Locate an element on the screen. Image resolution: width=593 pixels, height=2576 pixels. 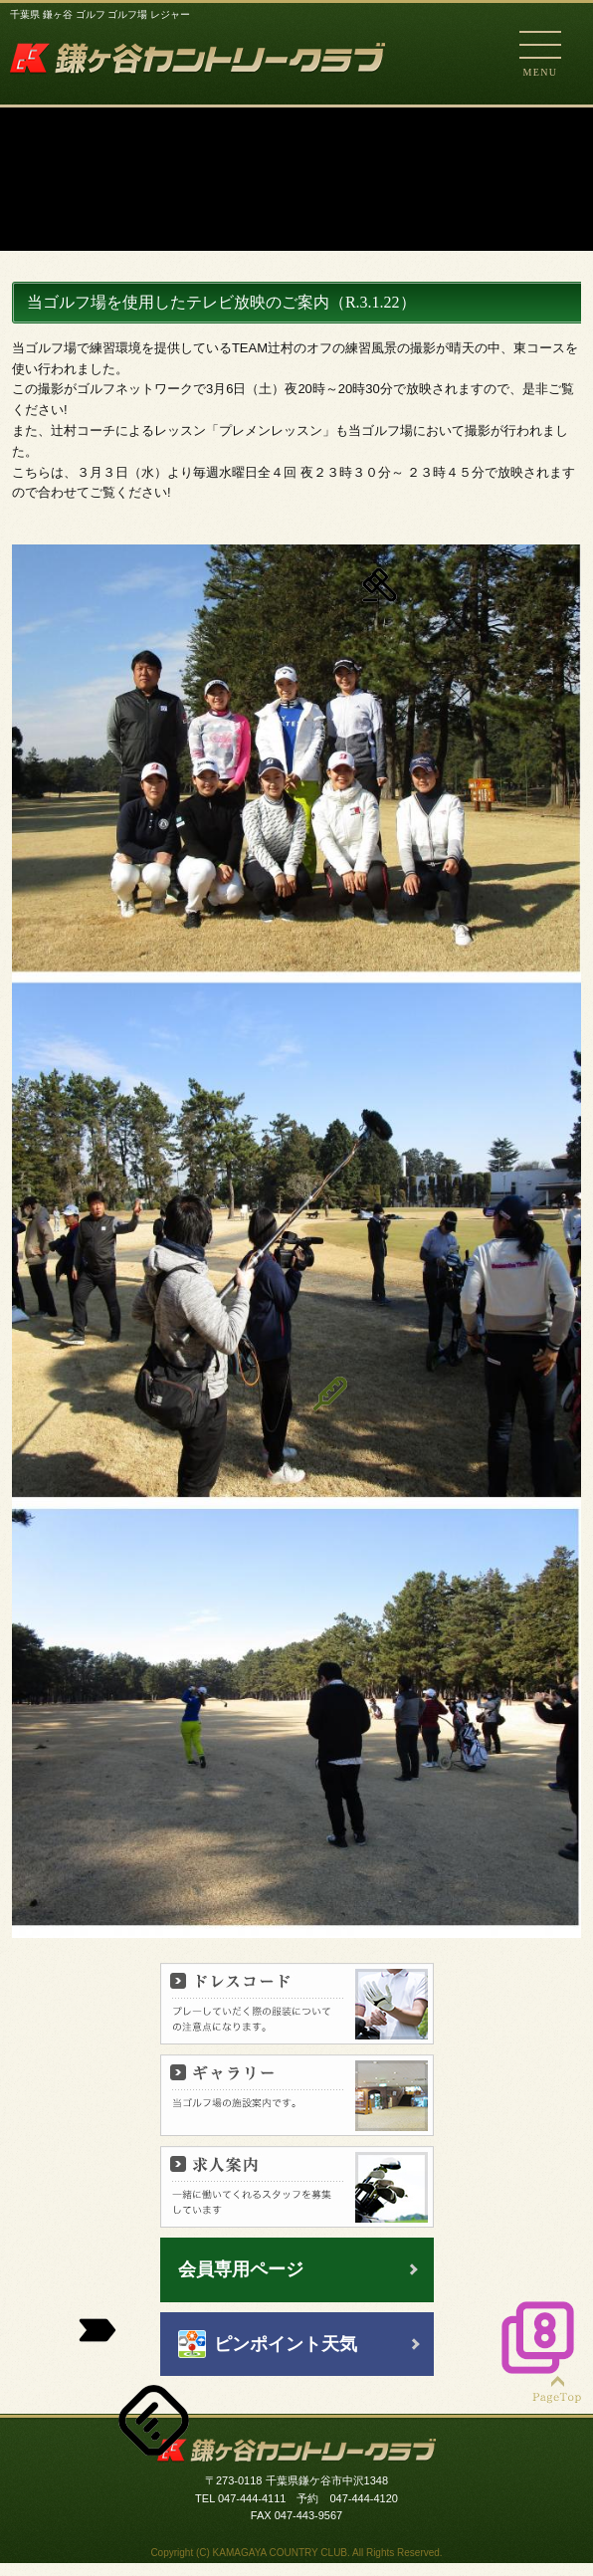
view current temperature reading is located at coordinates (330, 1394).